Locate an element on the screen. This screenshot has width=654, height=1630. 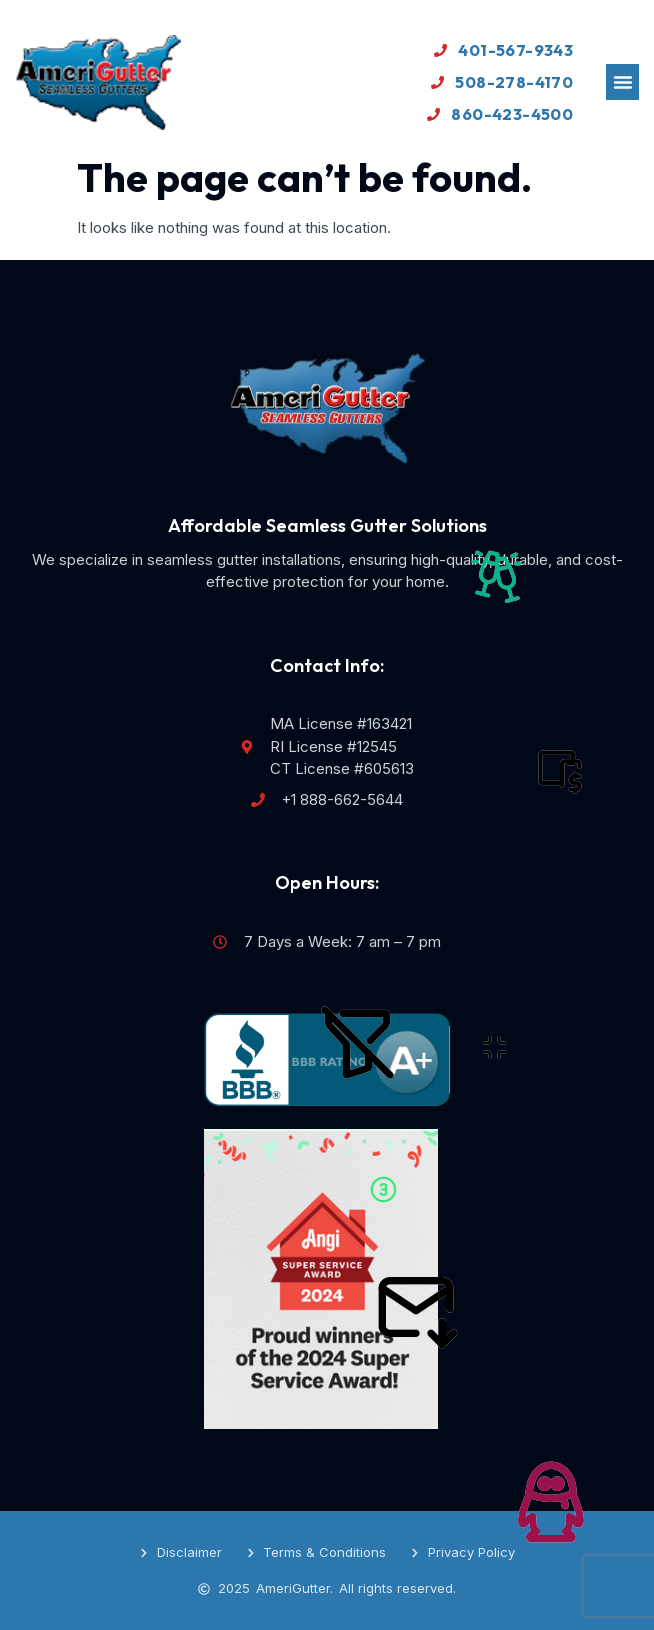
download email or message is located at coordinates (416, 1307).